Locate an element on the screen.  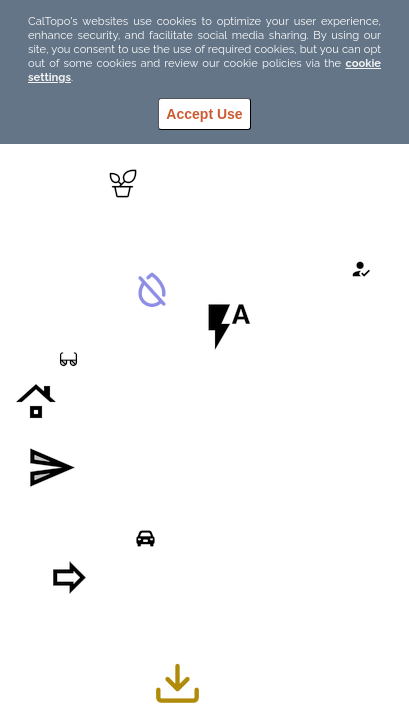
access vehicle or car-related settings is located at coordinates (145, 538).